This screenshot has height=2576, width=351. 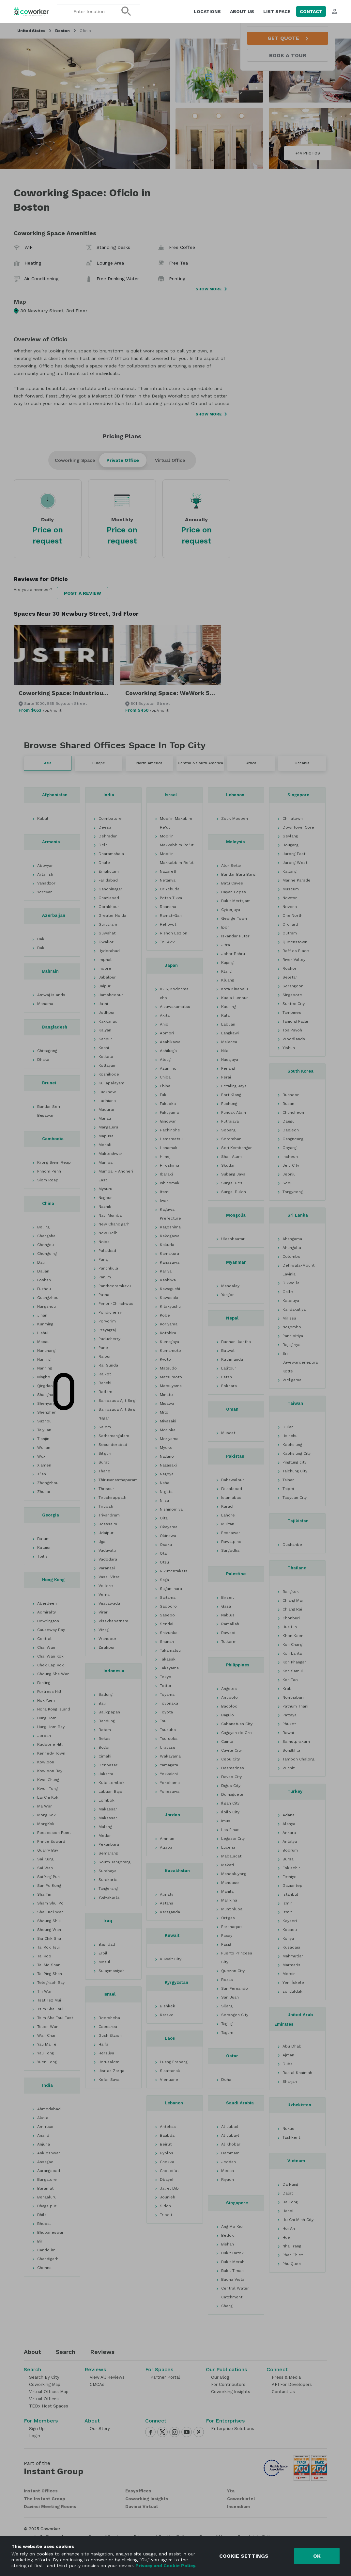 I want to click on indicates zero items or empty count, so click(x=64, y=1391).